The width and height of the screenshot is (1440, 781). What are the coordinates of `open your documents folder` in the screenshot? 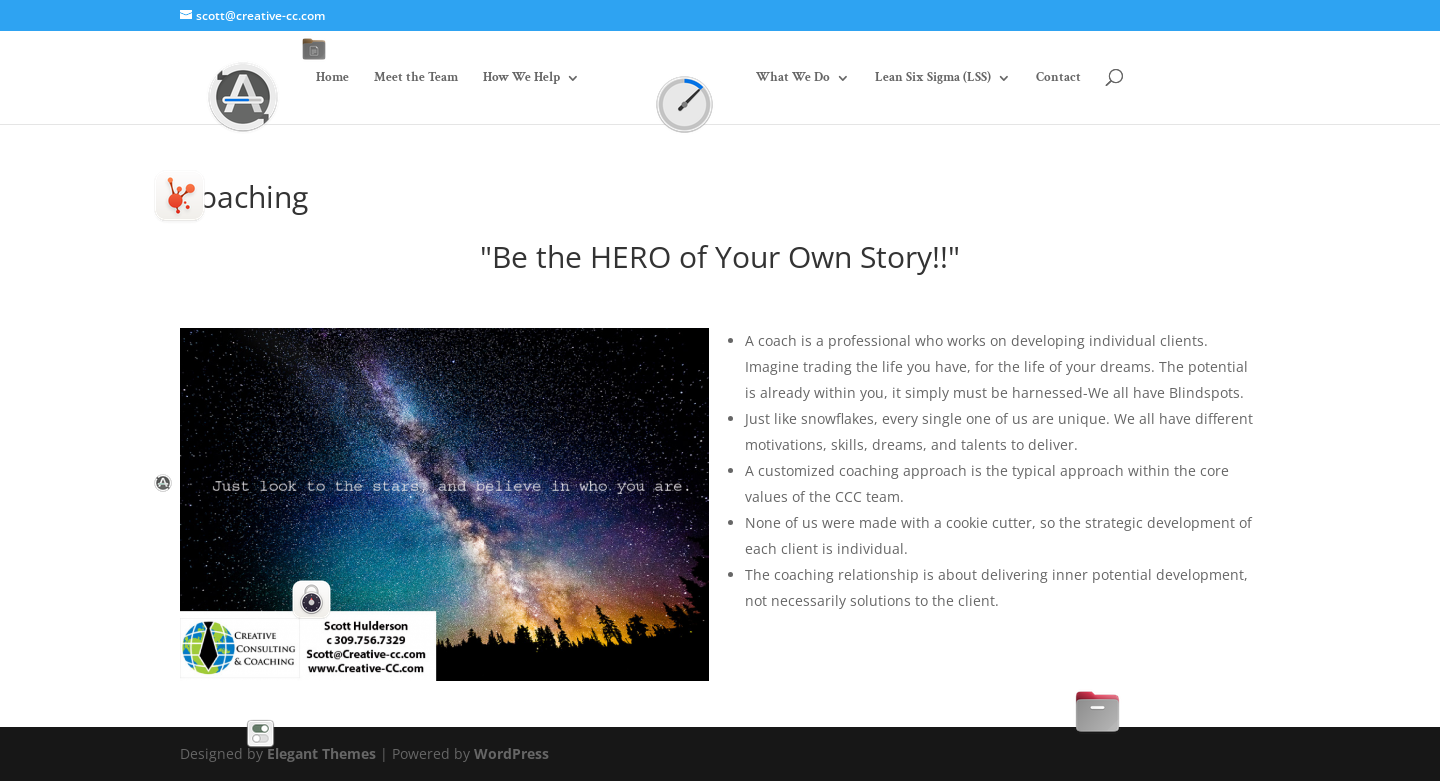 It's located at (314, 49).